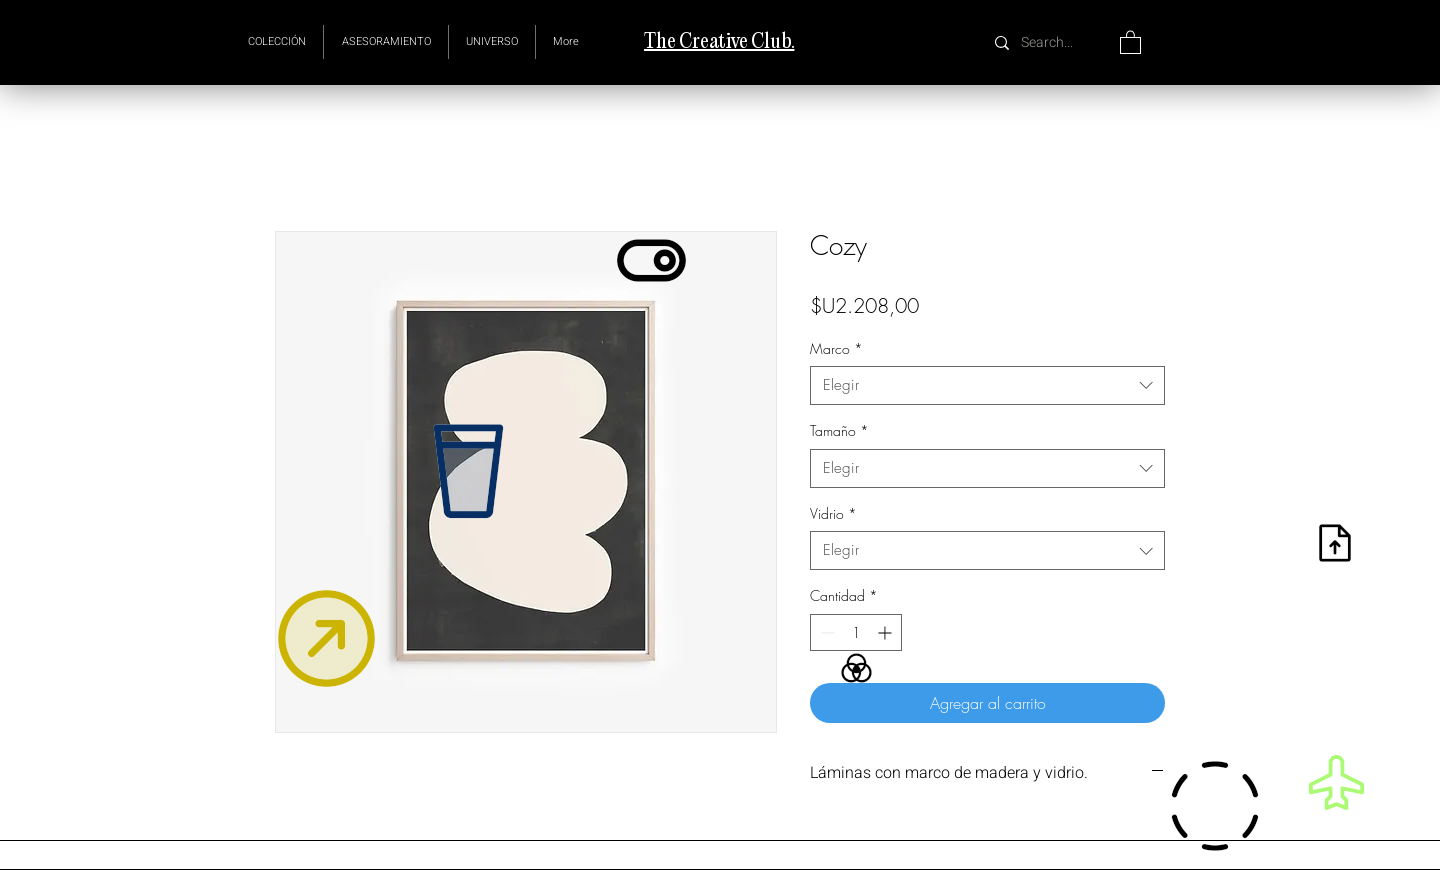 Image resolution: width=1440 pixels, height=870 pixels. I want to click on upload a file, so click(1335, 543).